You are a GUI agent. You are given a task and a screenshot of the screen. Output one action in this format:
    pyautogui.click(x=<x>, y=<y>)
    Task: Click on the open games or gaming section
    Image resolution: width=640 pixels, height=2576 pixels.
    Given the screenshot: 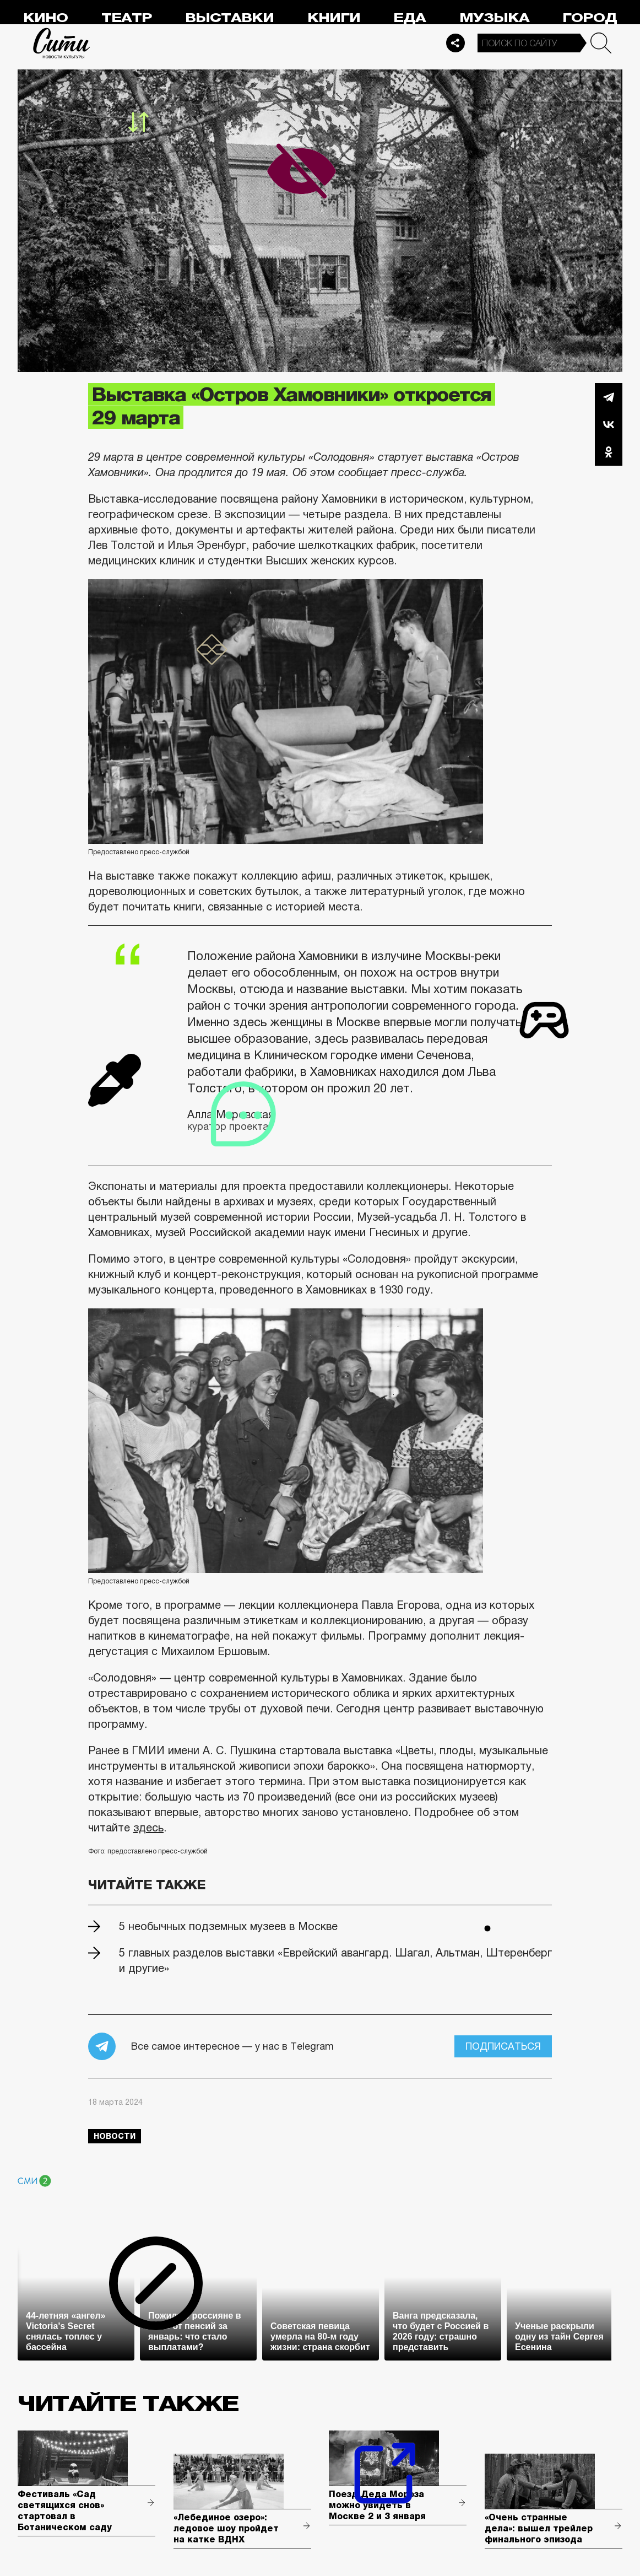 What is the action you would take?
    pyautogui.click(x=544, y=1020)
    